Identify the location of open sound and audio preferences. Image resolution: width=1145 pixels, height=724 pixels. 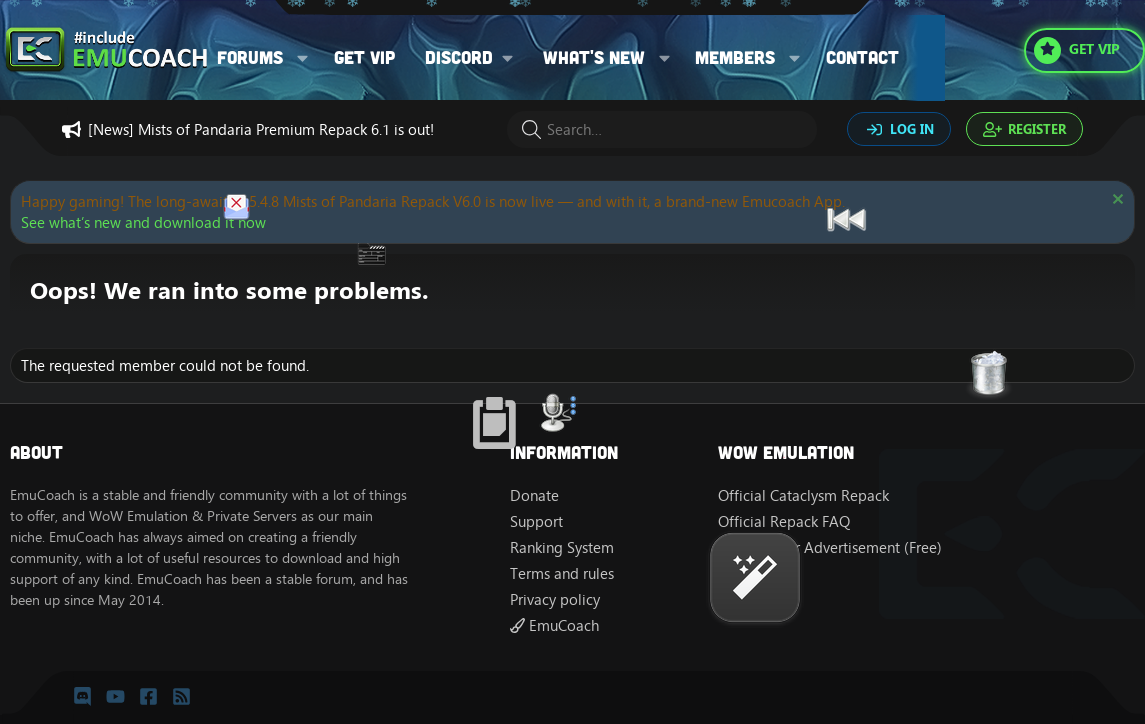
(777, 448).